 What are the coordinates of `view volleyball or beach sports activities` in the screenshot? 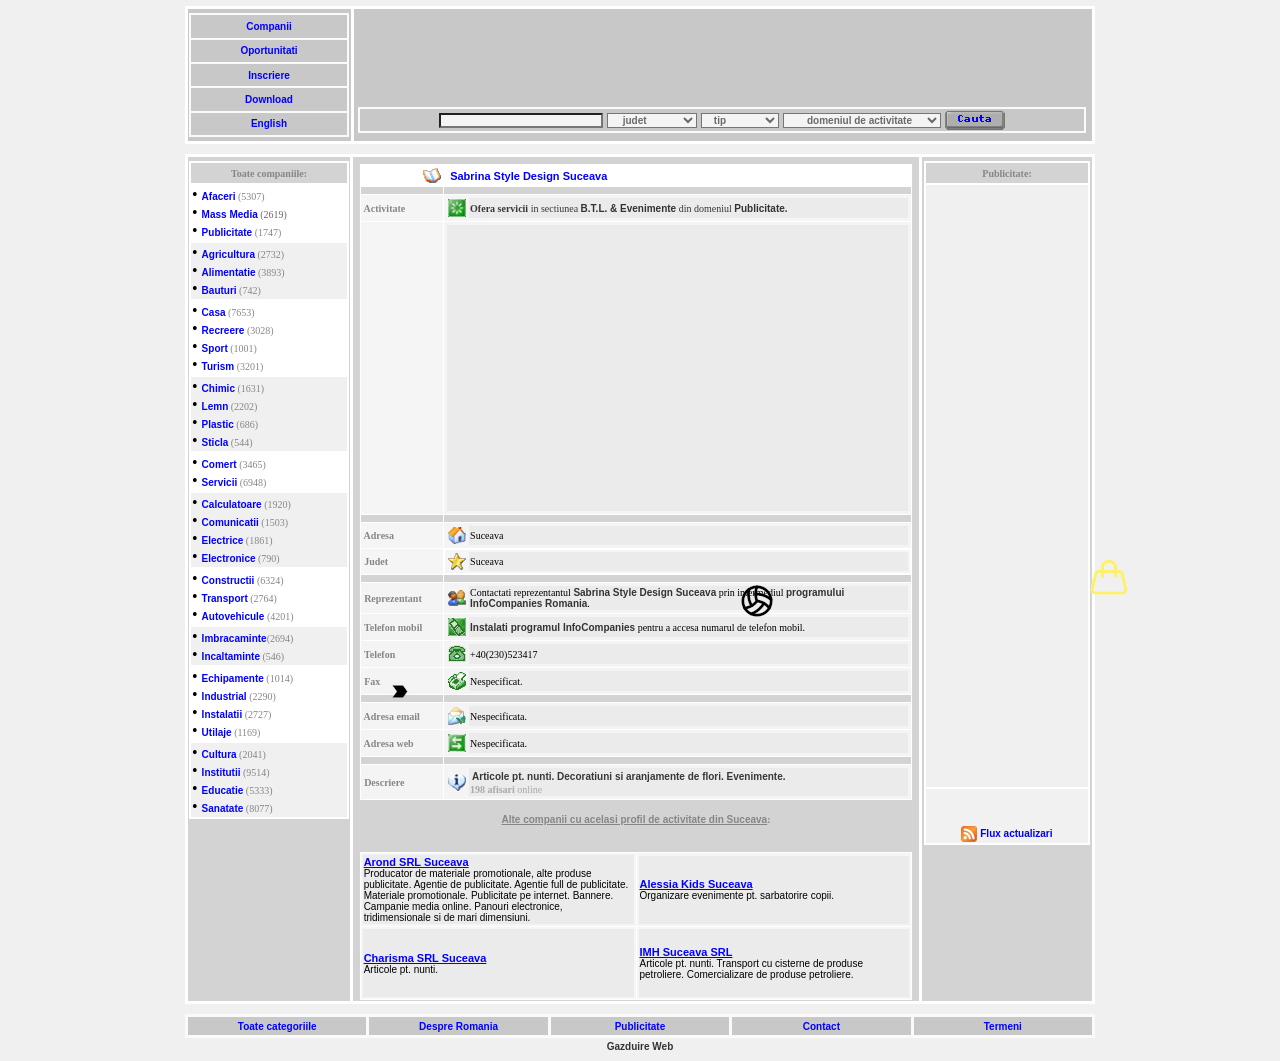 It's located at (757, 601).